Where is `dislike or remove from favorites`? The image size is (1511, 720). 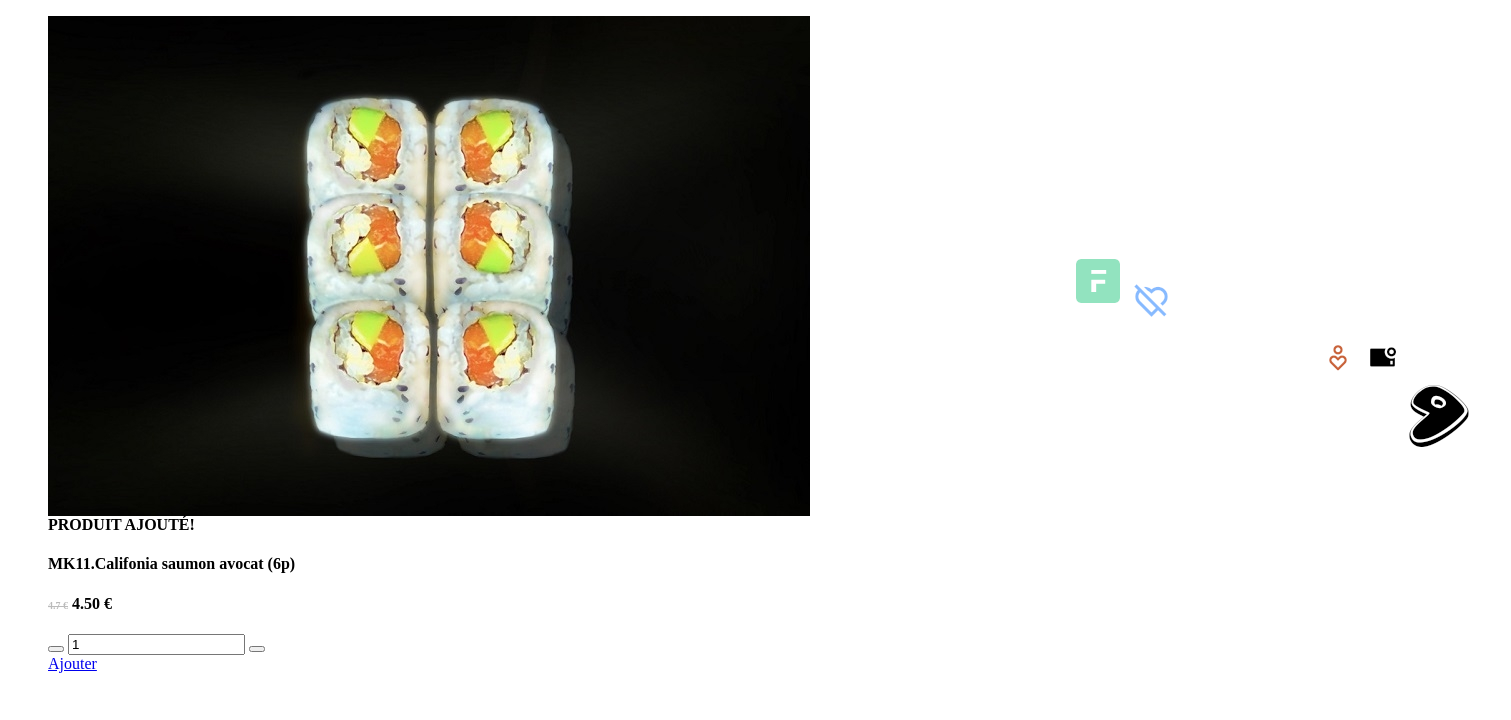 dislike or remove from favorites is located at coordinates (1151, 301).